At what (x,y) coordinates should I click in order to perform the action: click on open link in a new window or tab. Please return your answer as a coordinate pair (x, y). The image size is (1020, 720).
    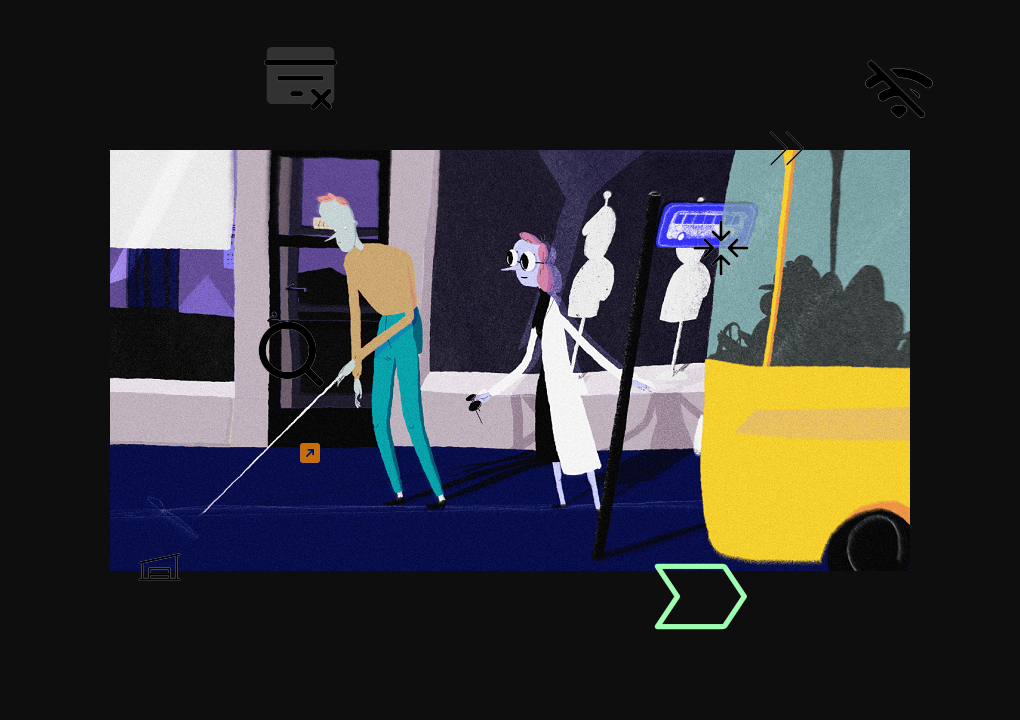
    Looking at the image, I should click on (310, 453).